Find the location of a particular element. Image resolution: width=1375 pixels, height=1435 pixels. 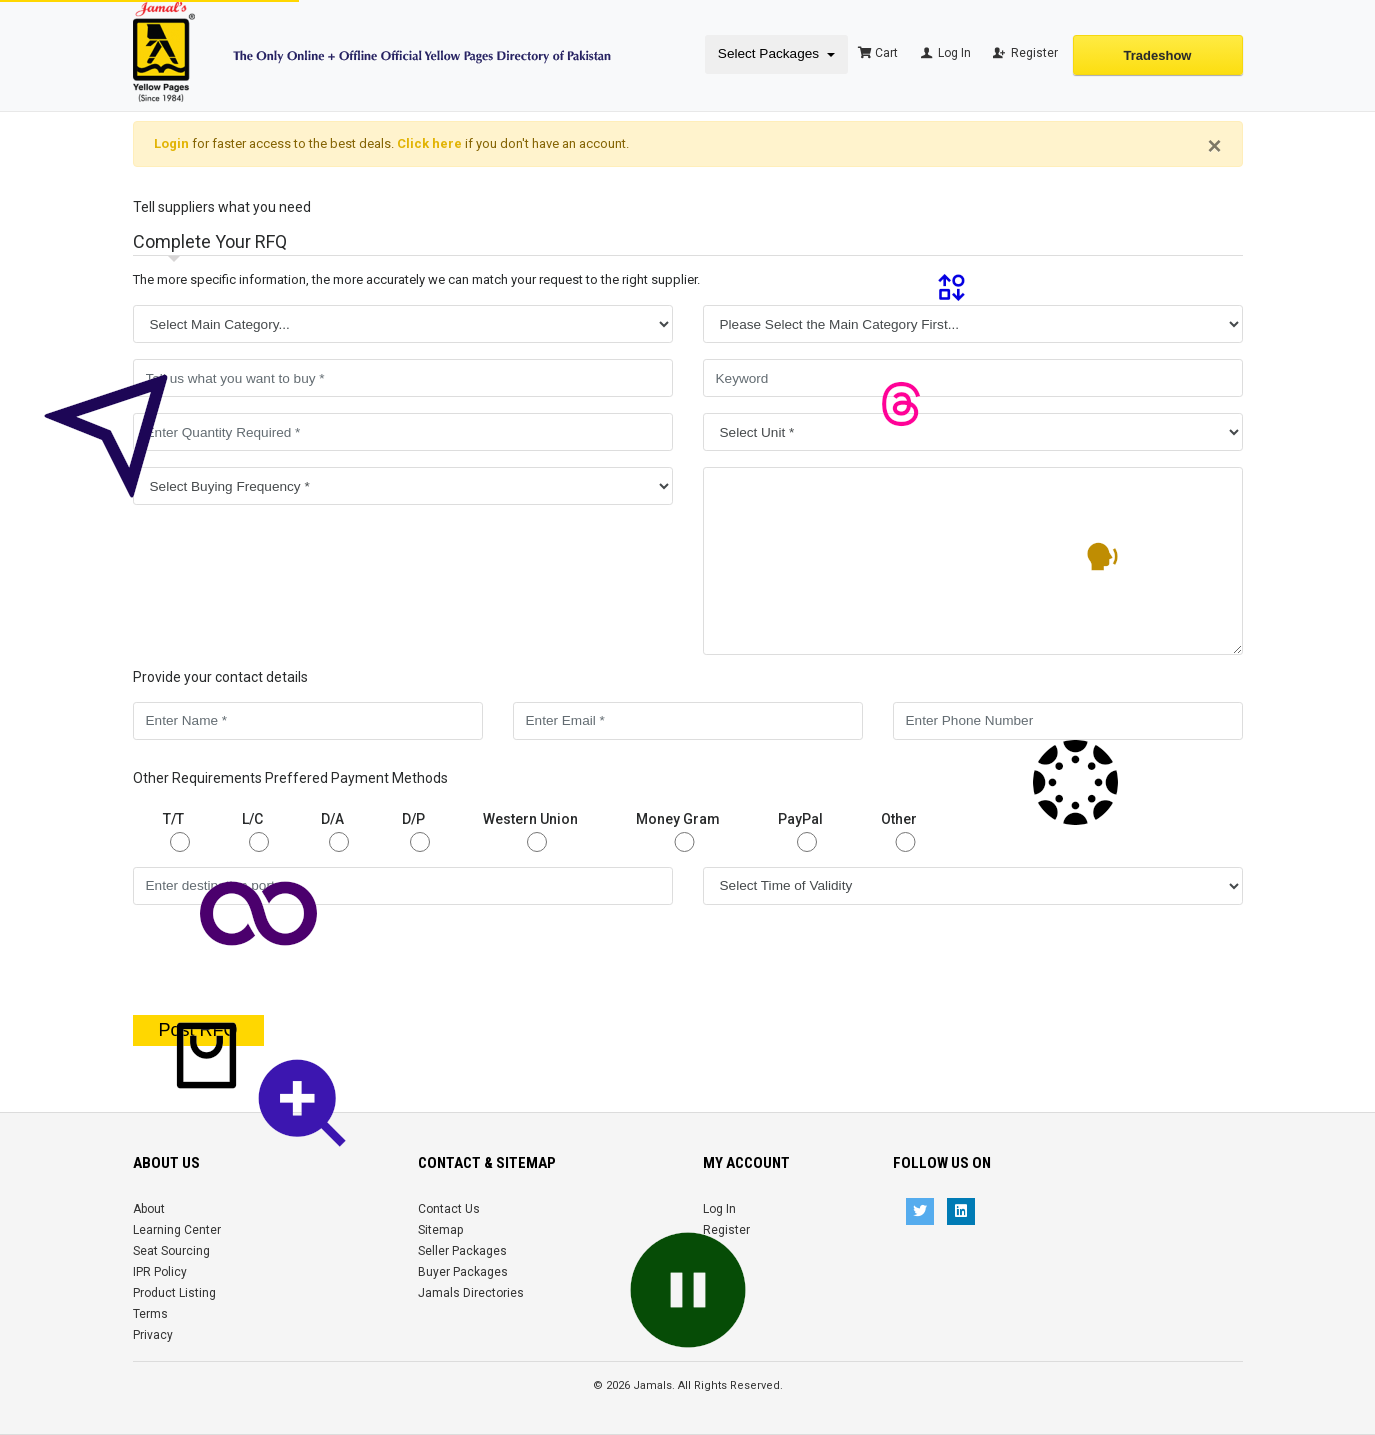

swap or exchange items is located at coordinates (951, 287).